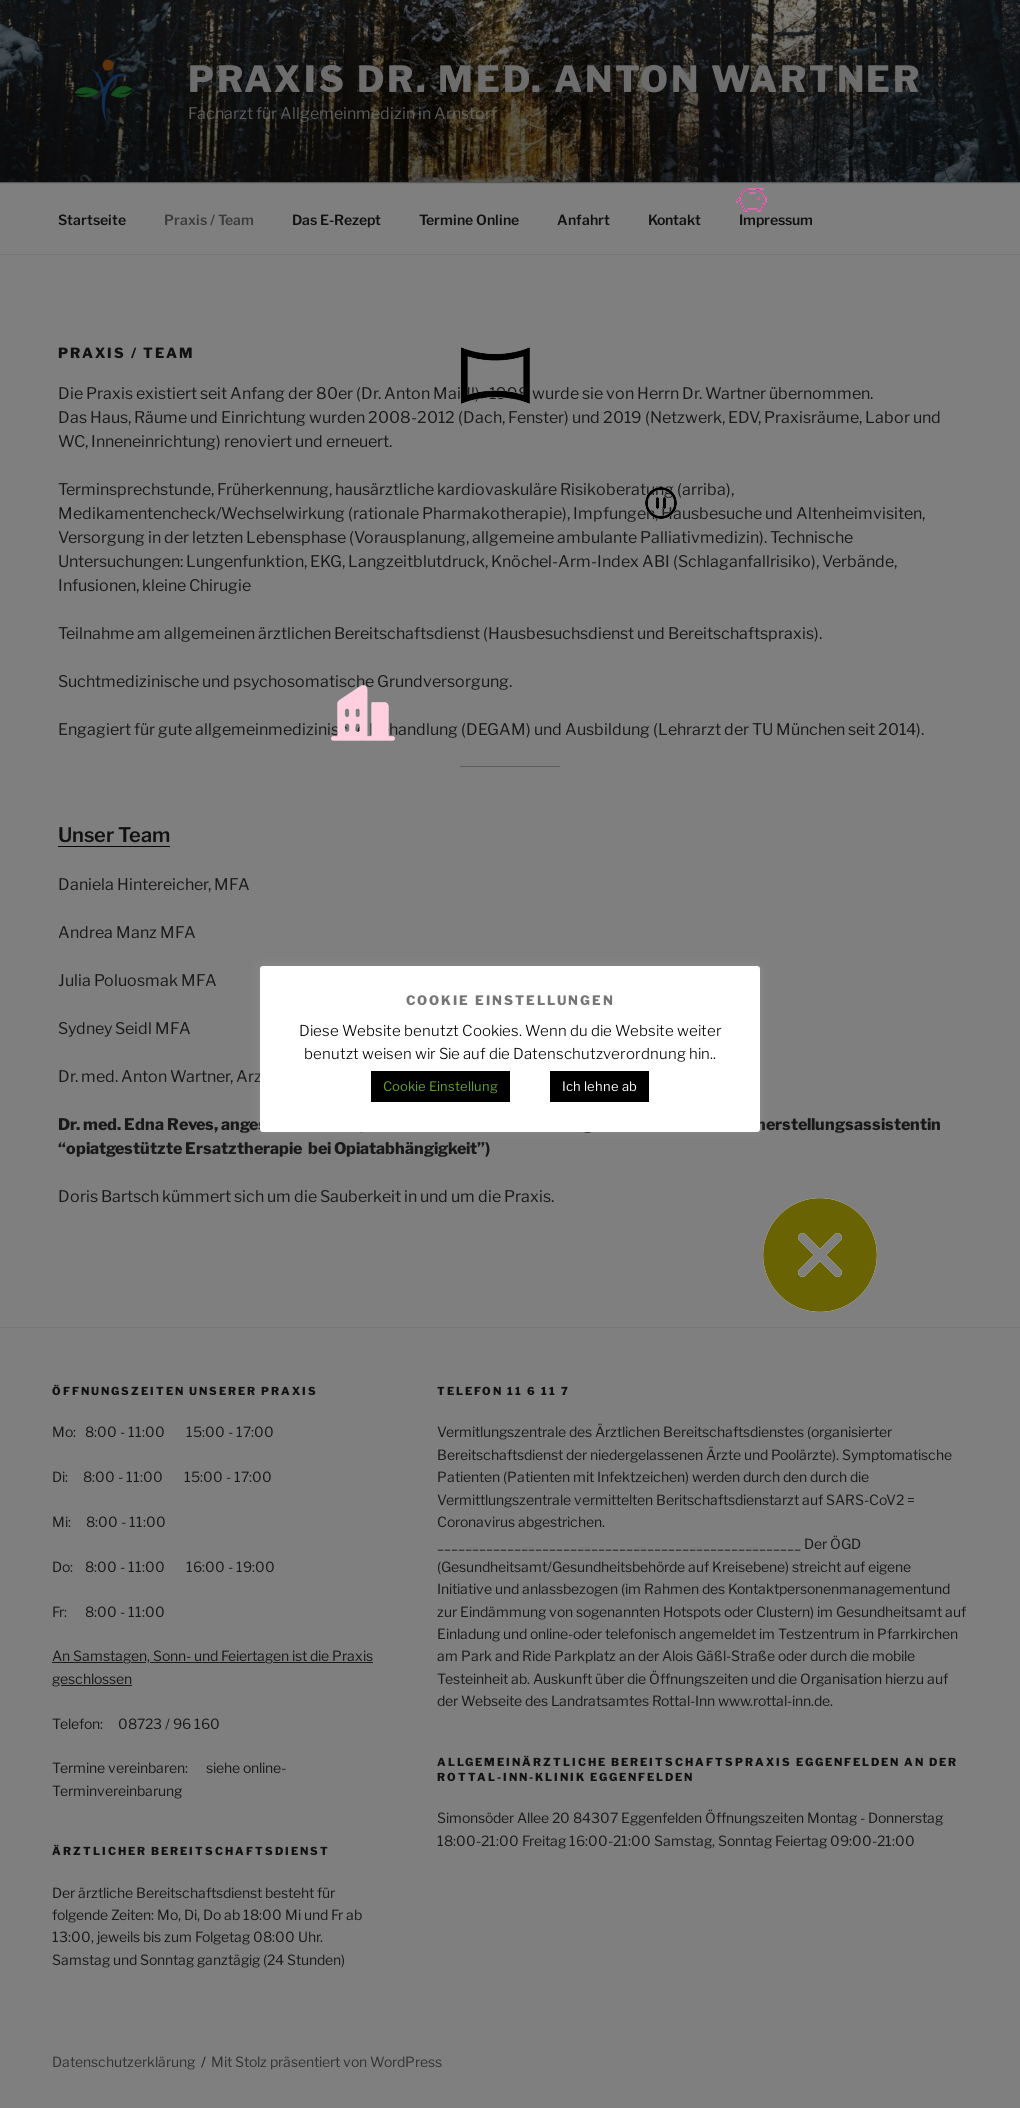  Describe the element at coordinates (752, 200) in the screenshot. I see `access savings or budget features` at that location.